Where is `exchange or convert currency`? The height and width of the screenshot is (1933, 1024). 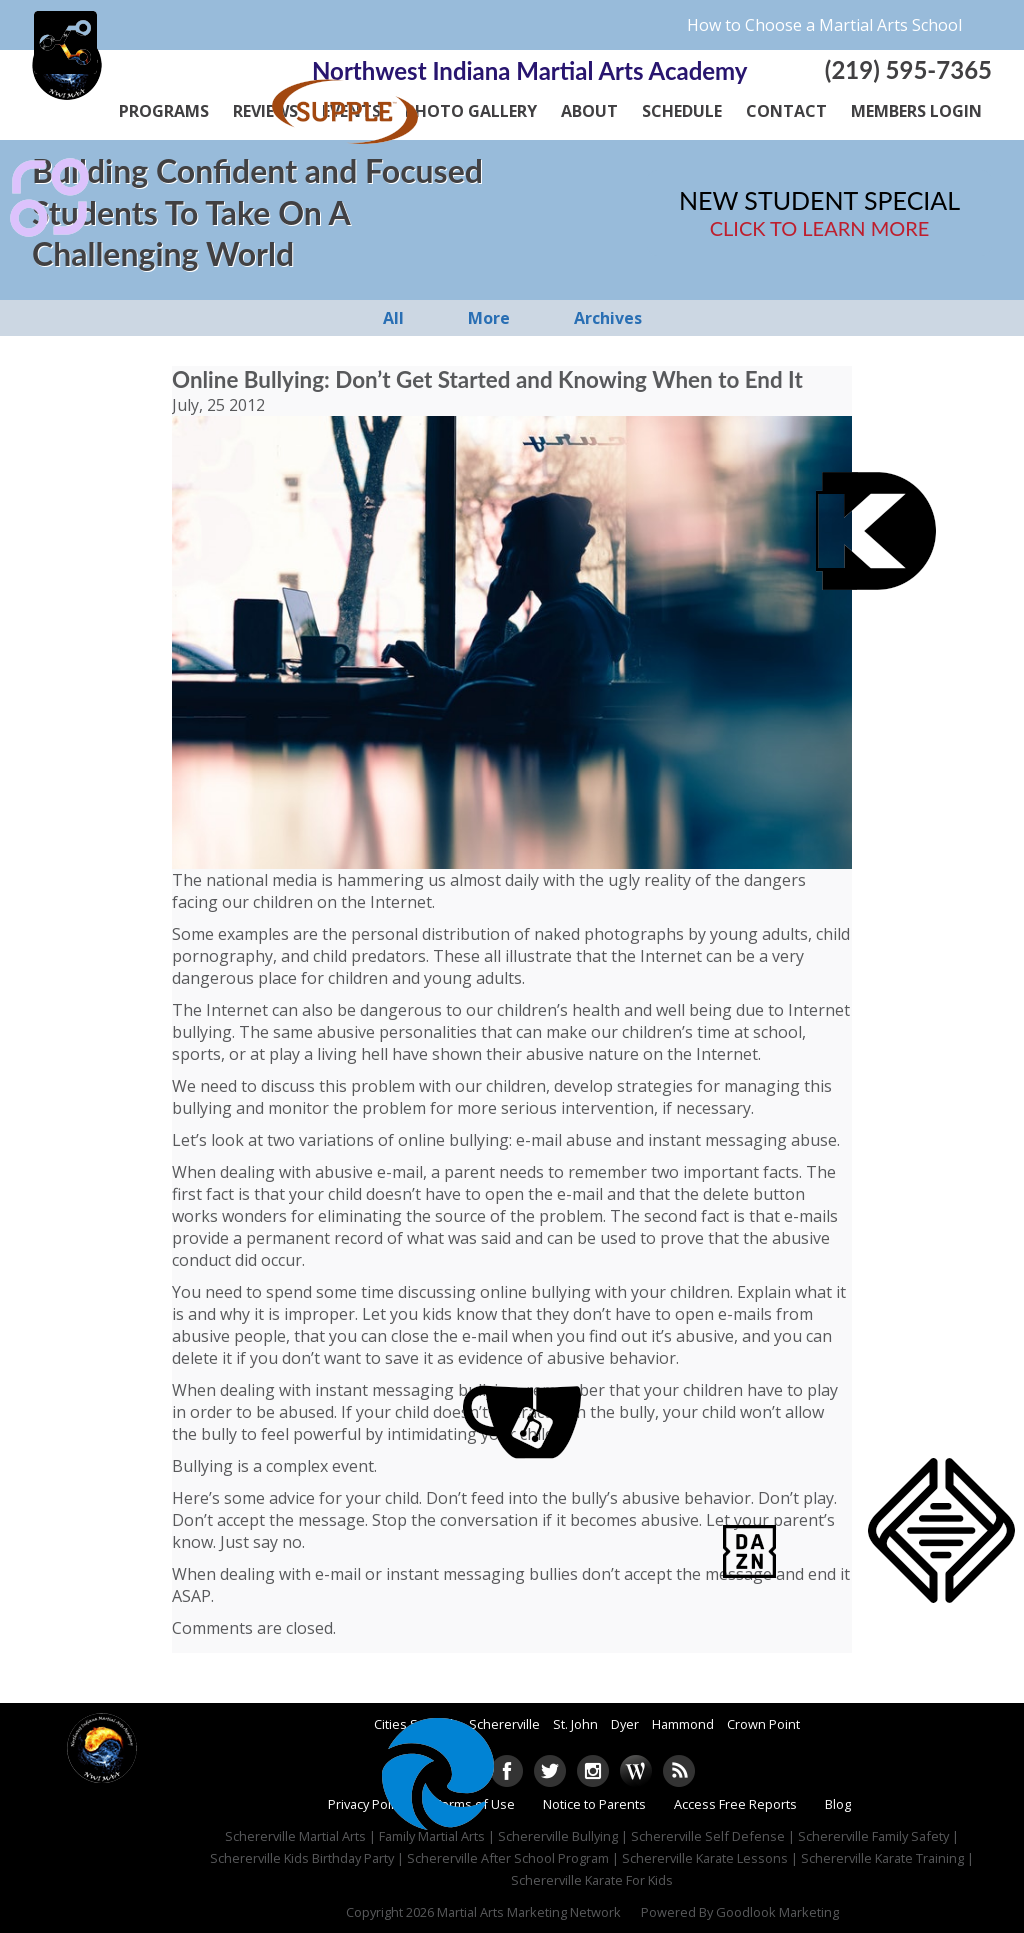
exchange or convert currency is located at coordinates (49, 197).